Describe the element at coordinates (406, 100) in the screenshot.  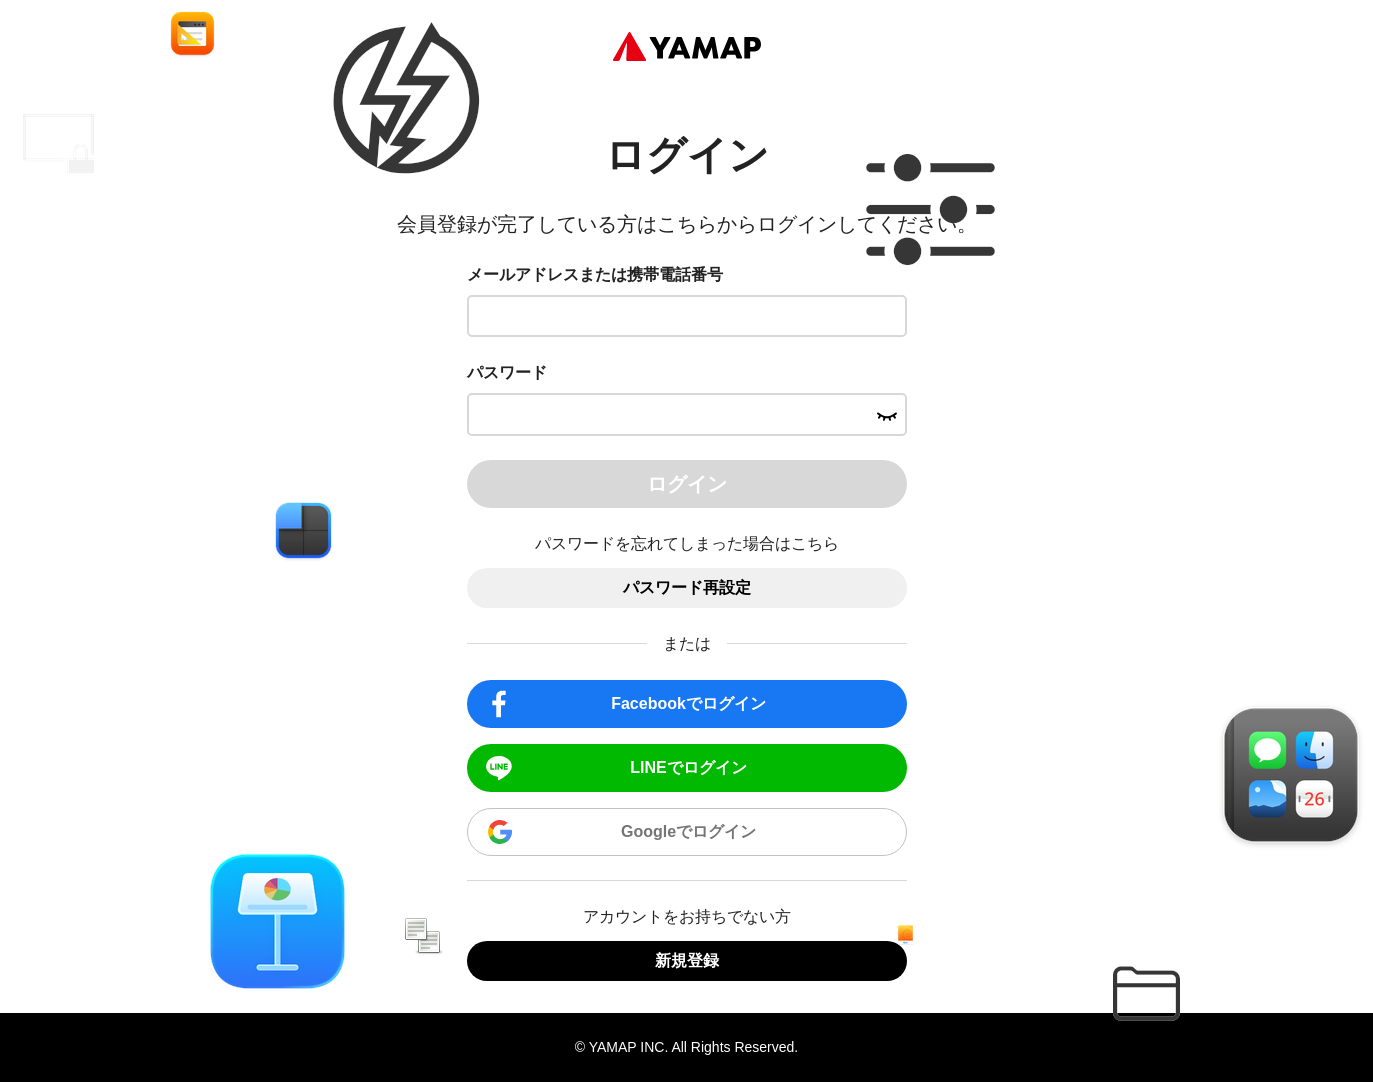
I see `thunderbolt port or connection status` at that location.